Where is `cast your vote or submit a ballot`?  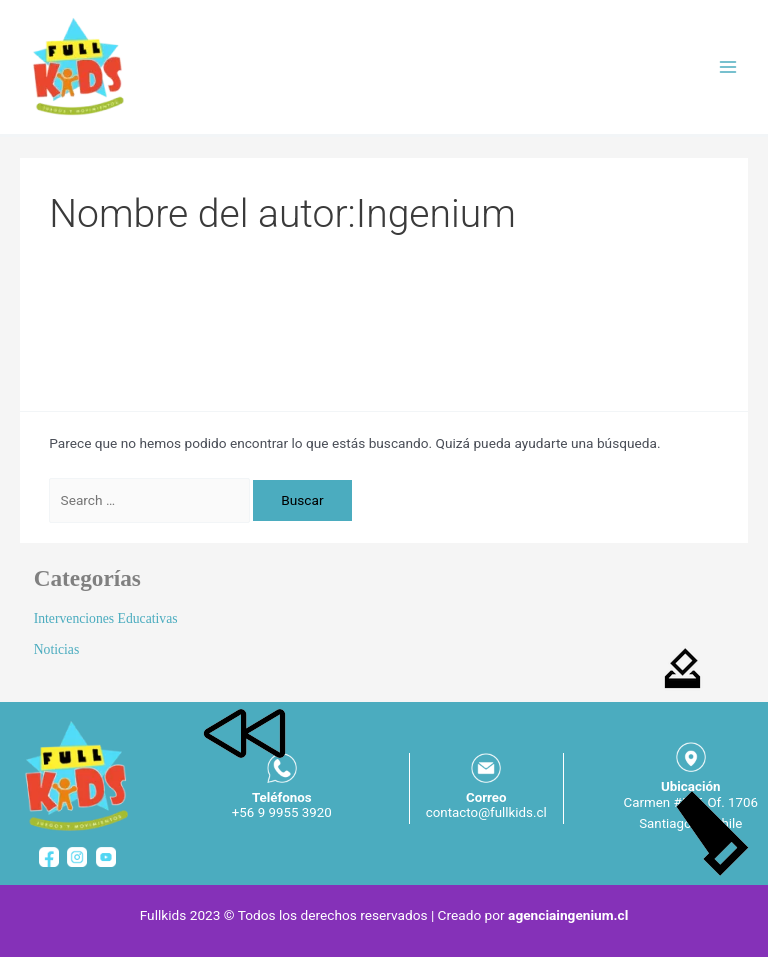 cast your vote or submit a ballot is located at coordinates (682, 668).